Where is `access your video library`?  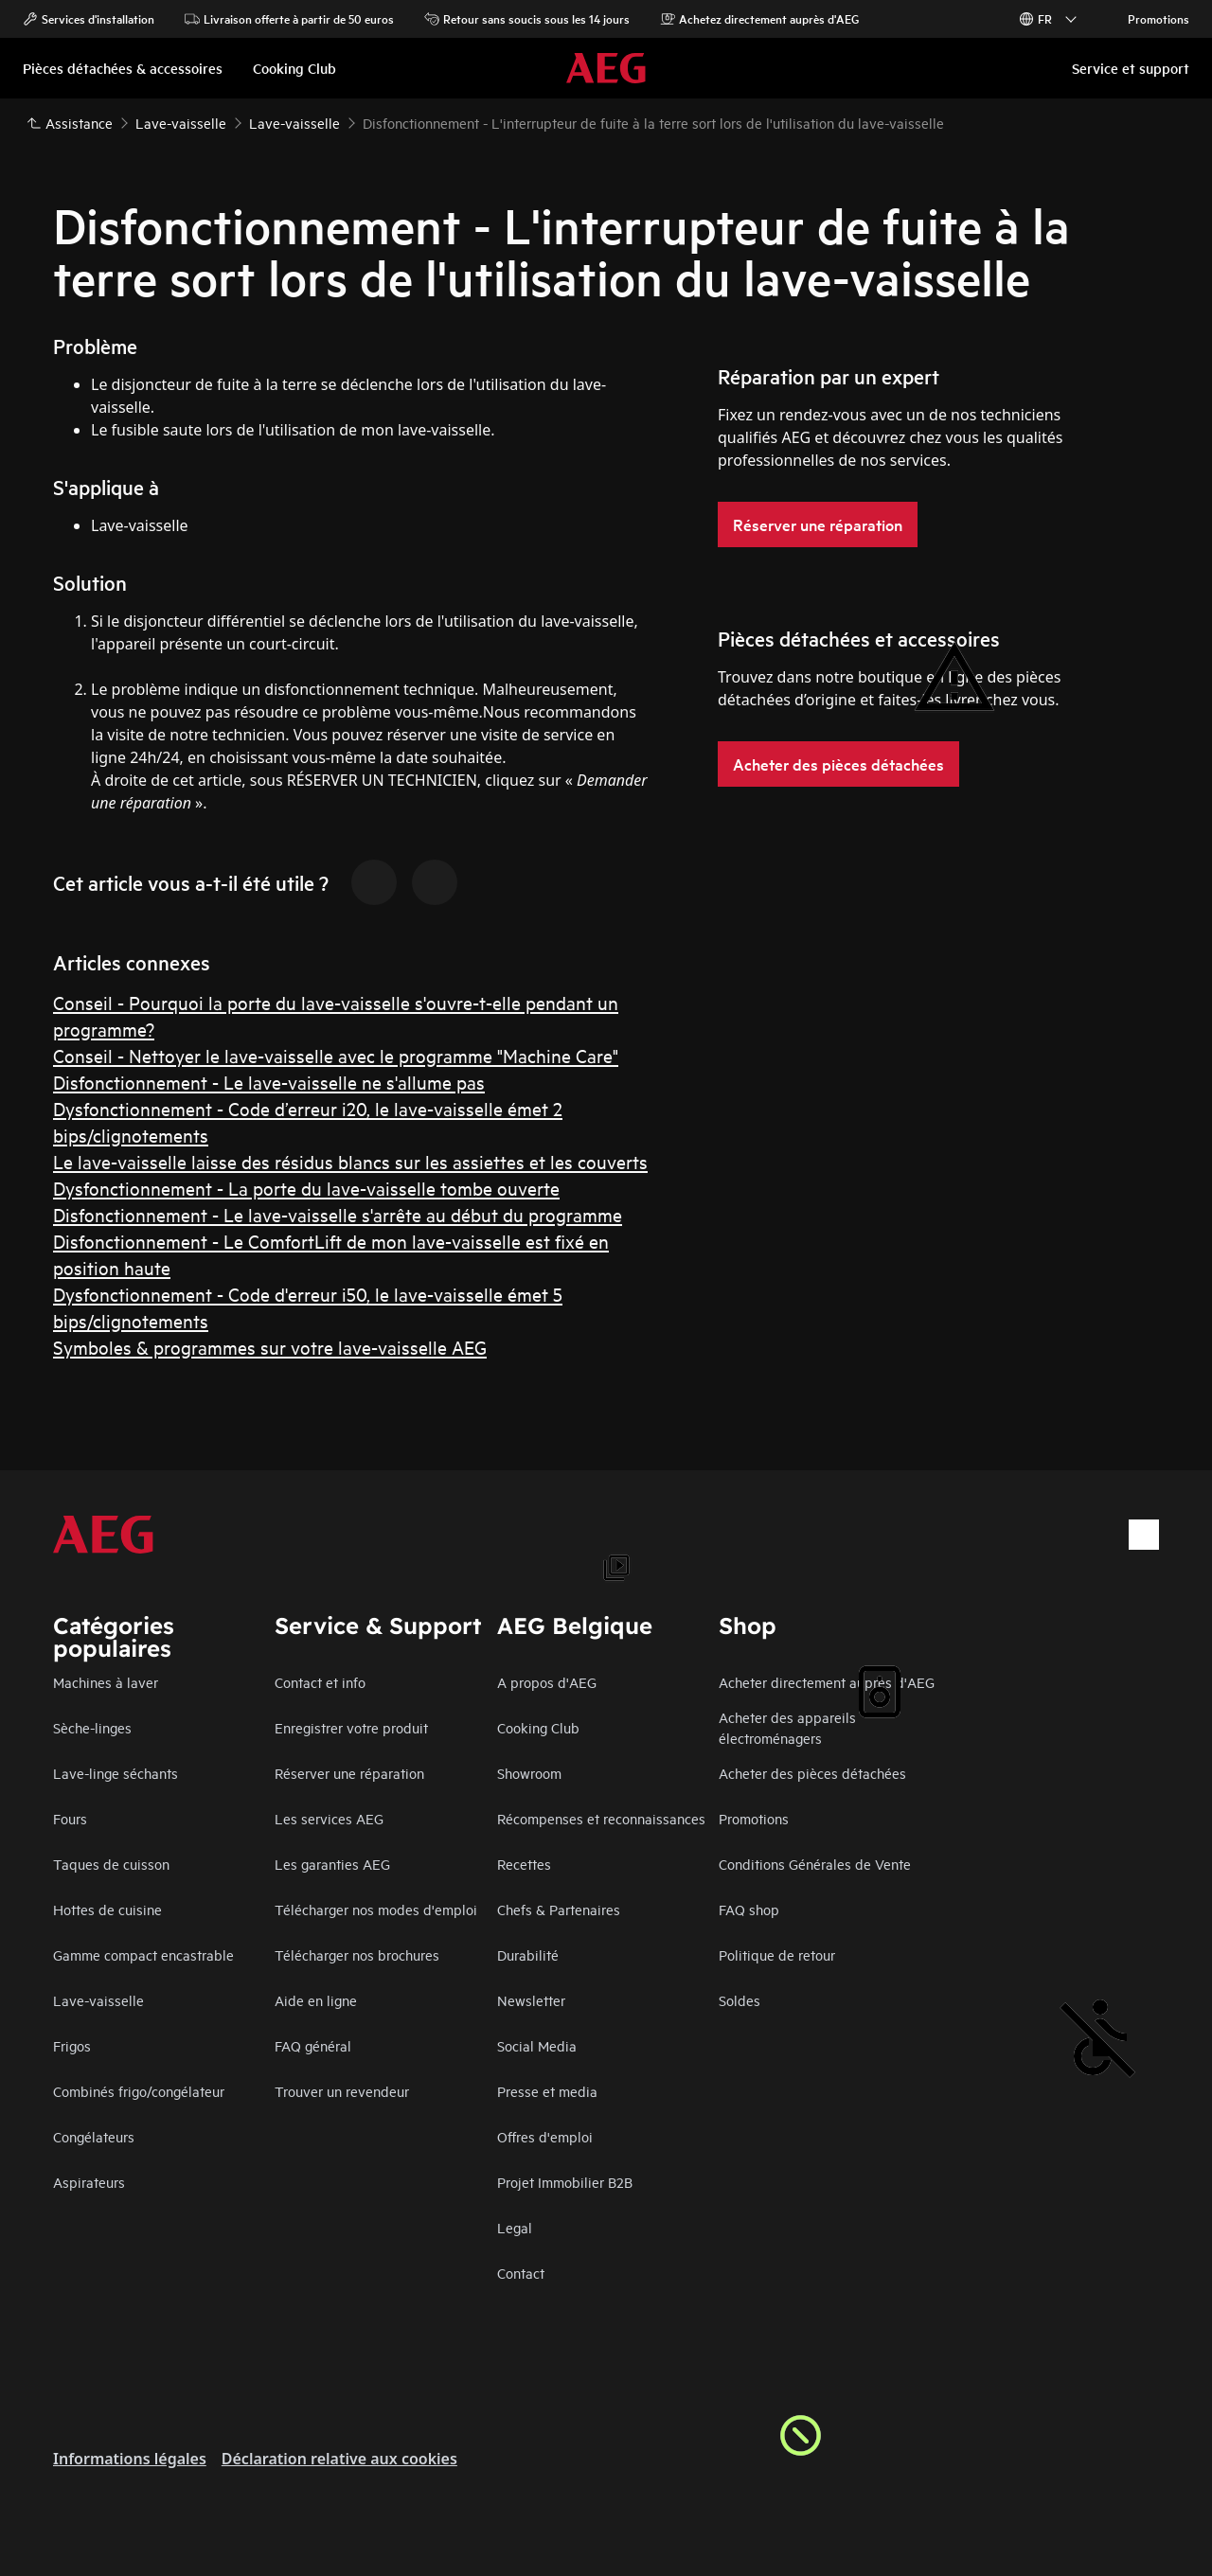
access your video library is located at coordinates (616, 1568).